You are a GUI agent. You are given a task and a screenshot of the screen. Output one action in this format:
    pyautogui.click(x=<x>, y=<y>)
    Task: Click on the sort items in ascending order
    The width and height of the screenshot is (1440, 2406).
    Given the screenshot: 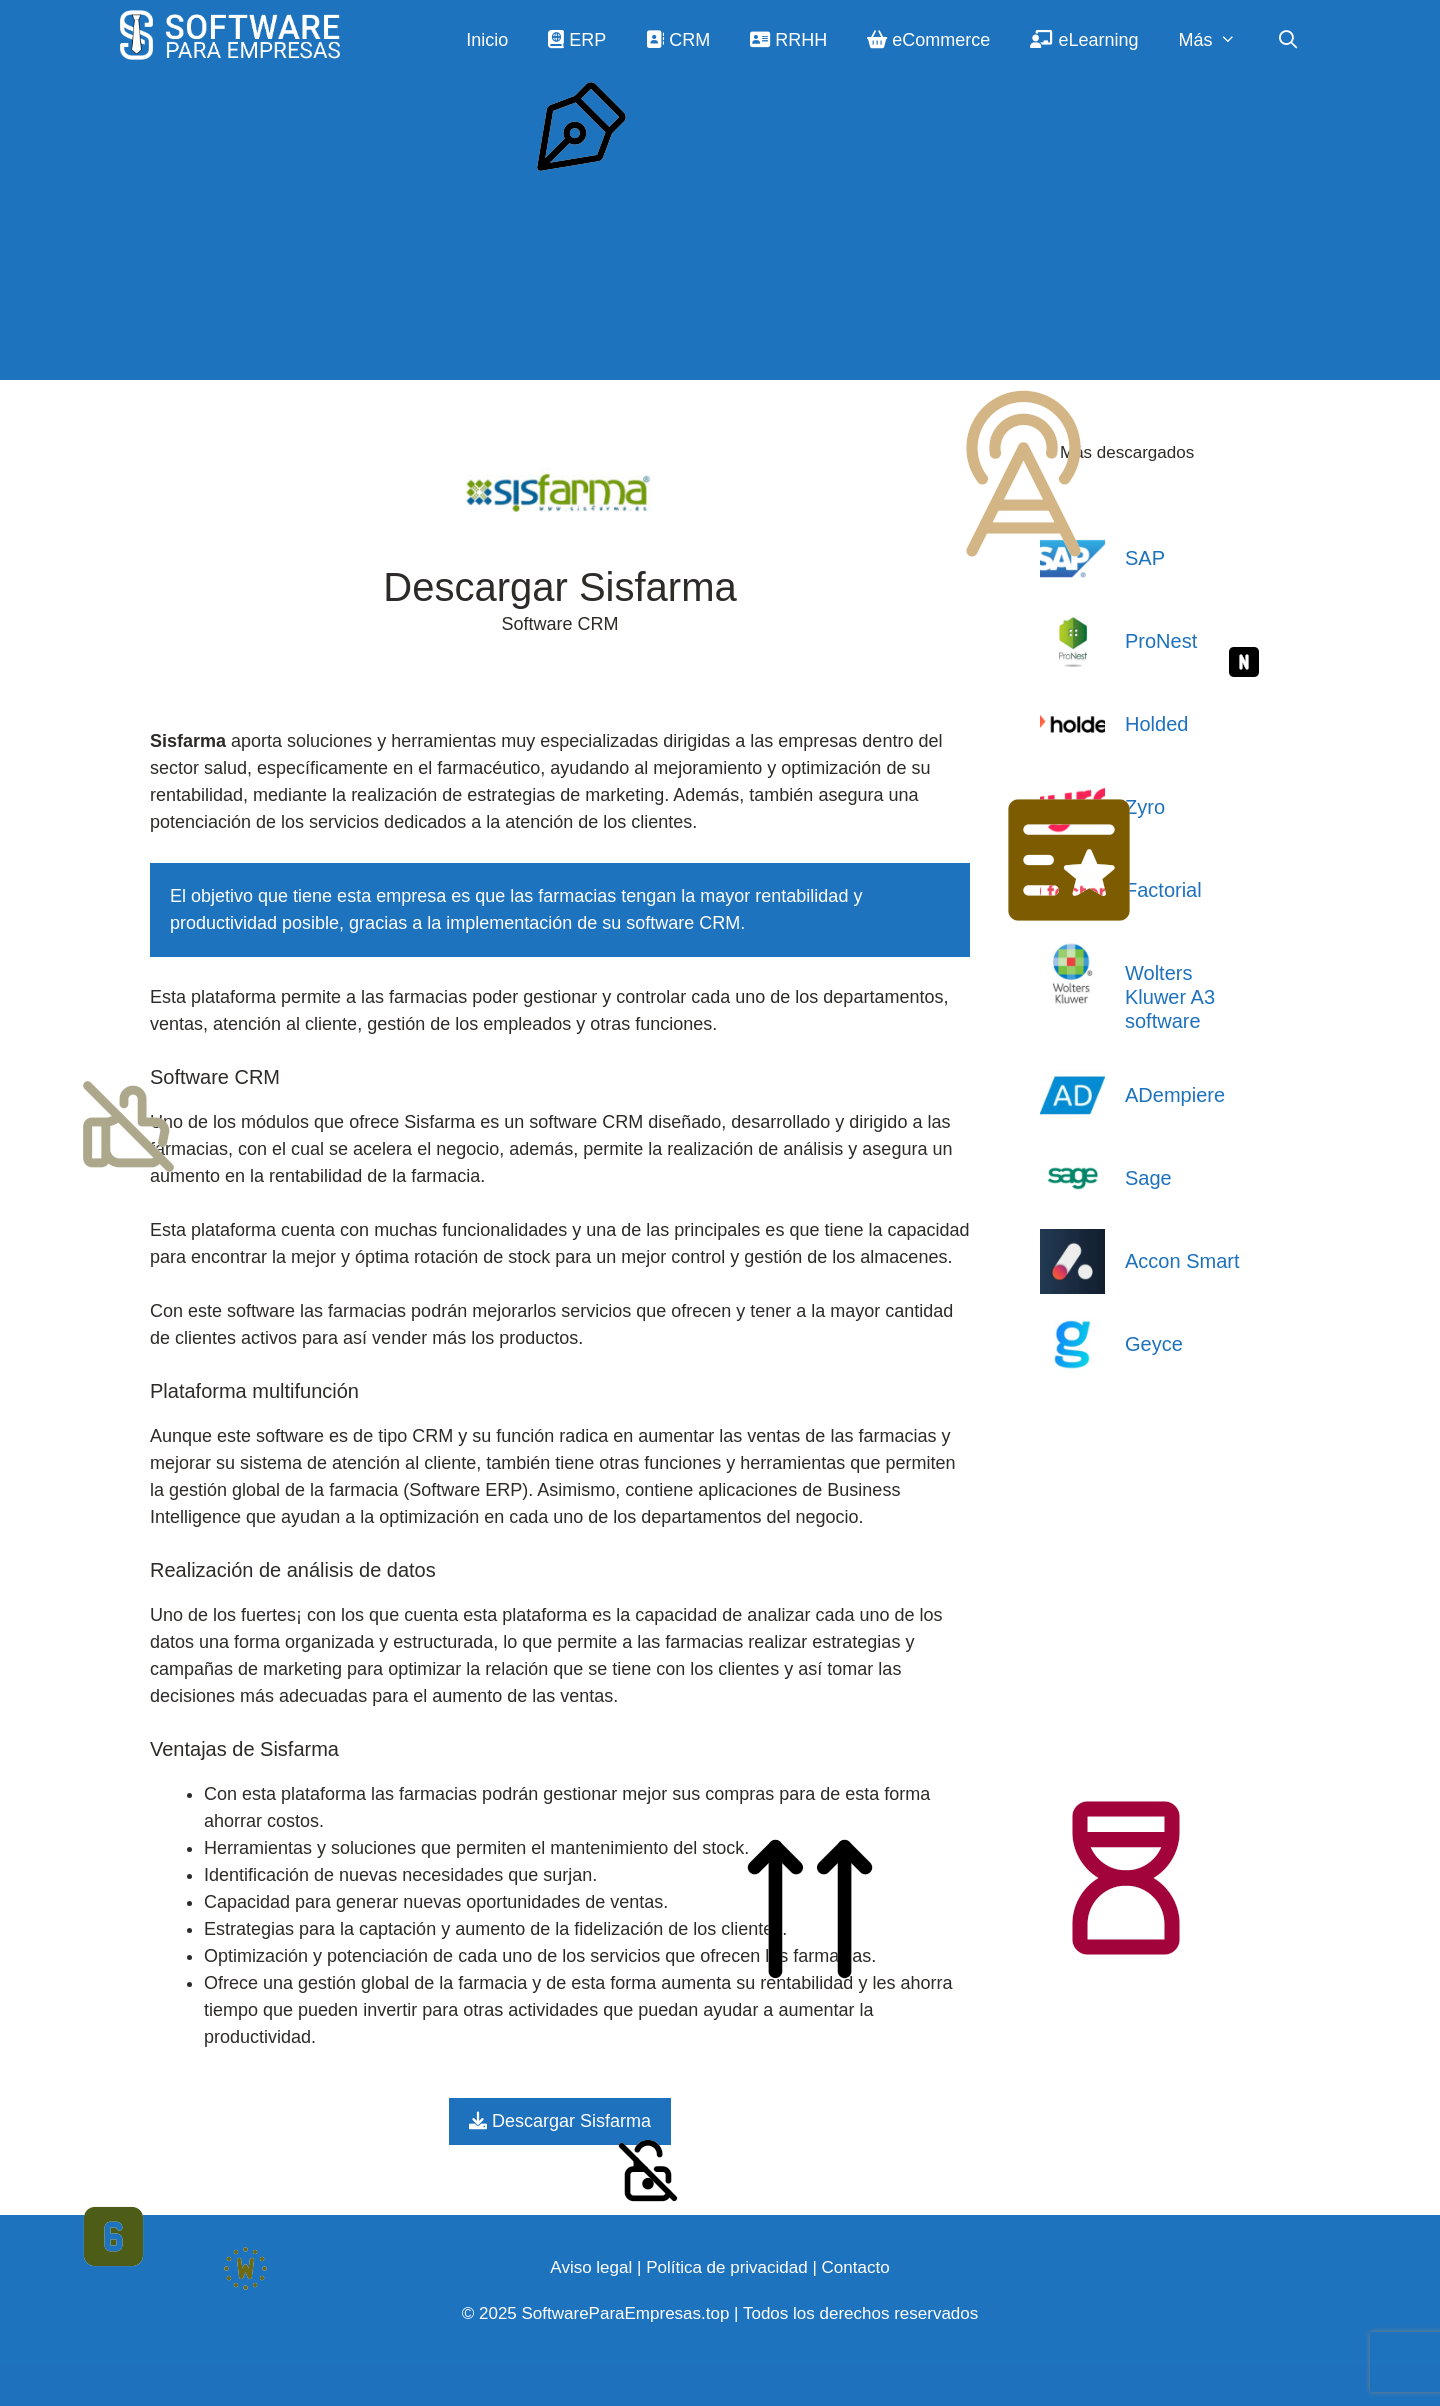 What is the action you would take?
    pyautogui.click(x=810, y=1909)
    